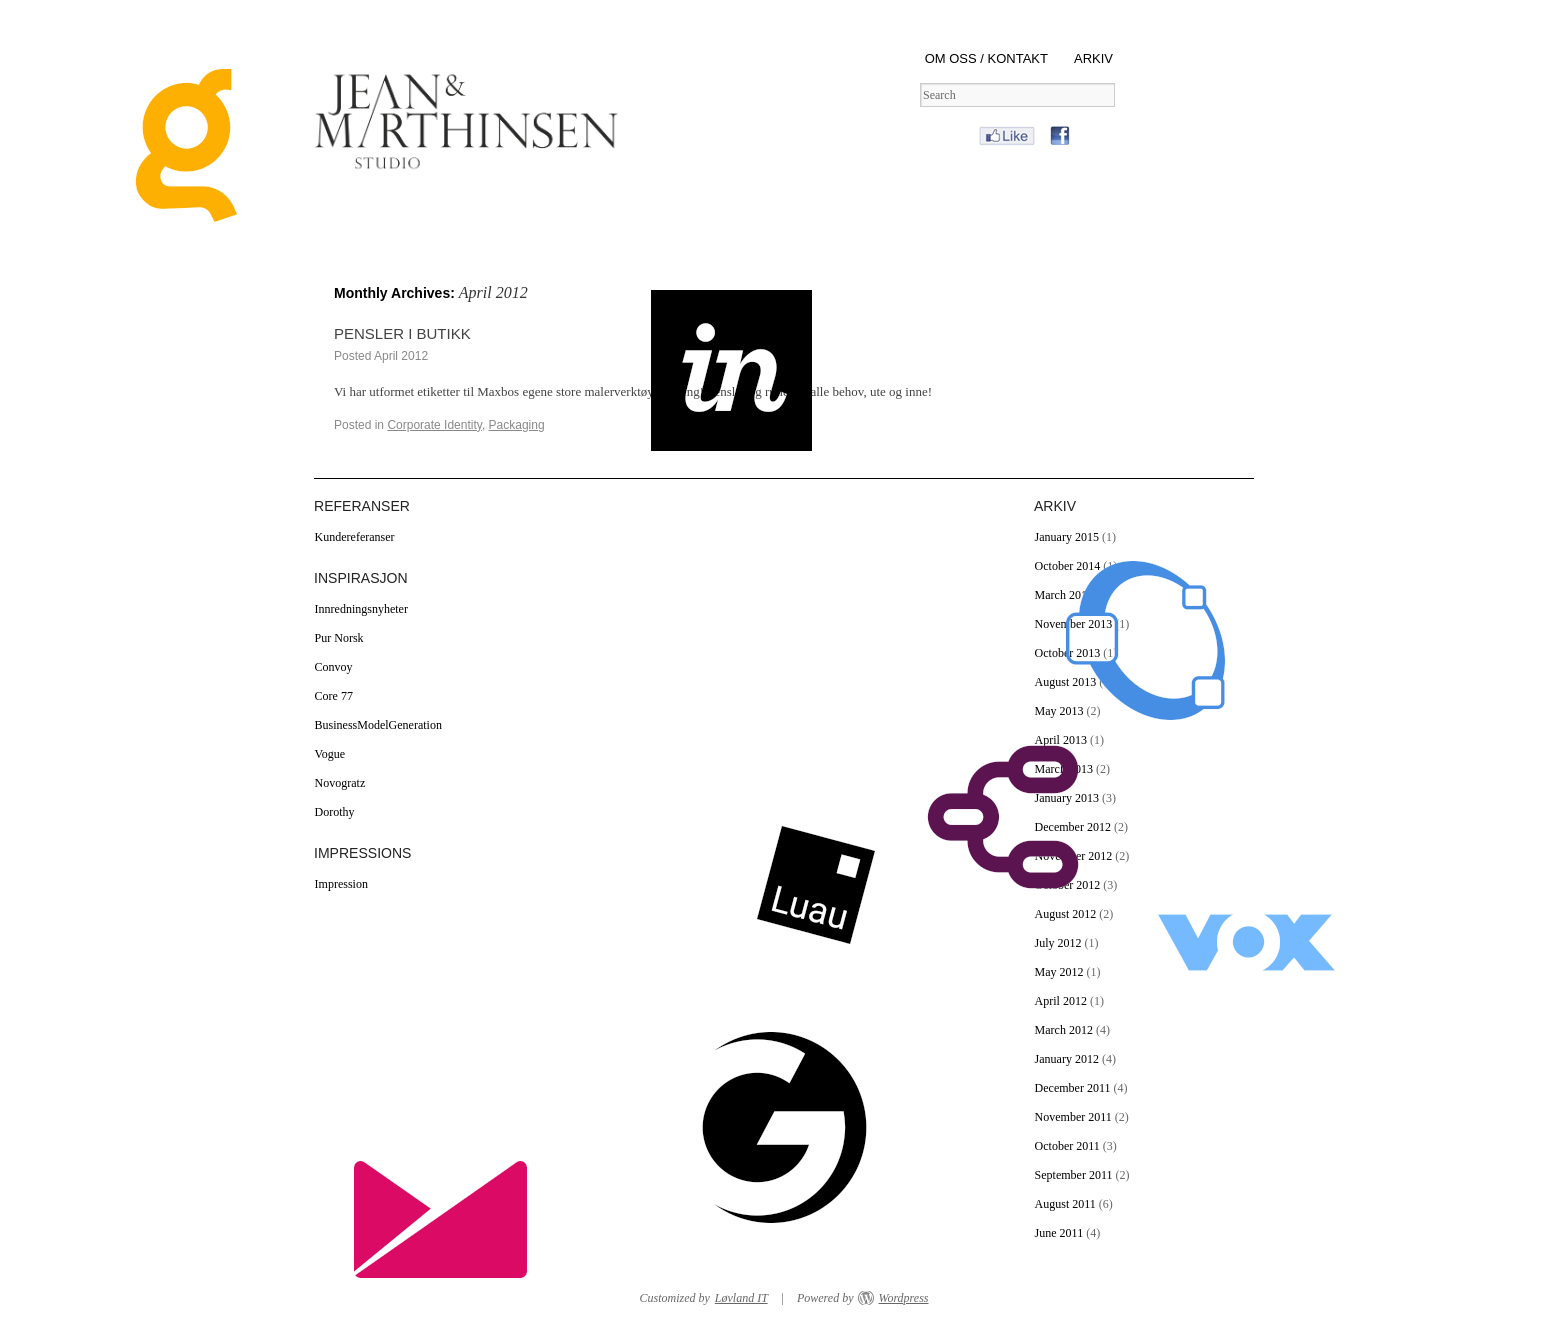 This screenshot has width=1568, height=1326. What do you see at coordinates (731, 370) in the screenshot?
I see `open InVision app` at bounding box center [731, 370].